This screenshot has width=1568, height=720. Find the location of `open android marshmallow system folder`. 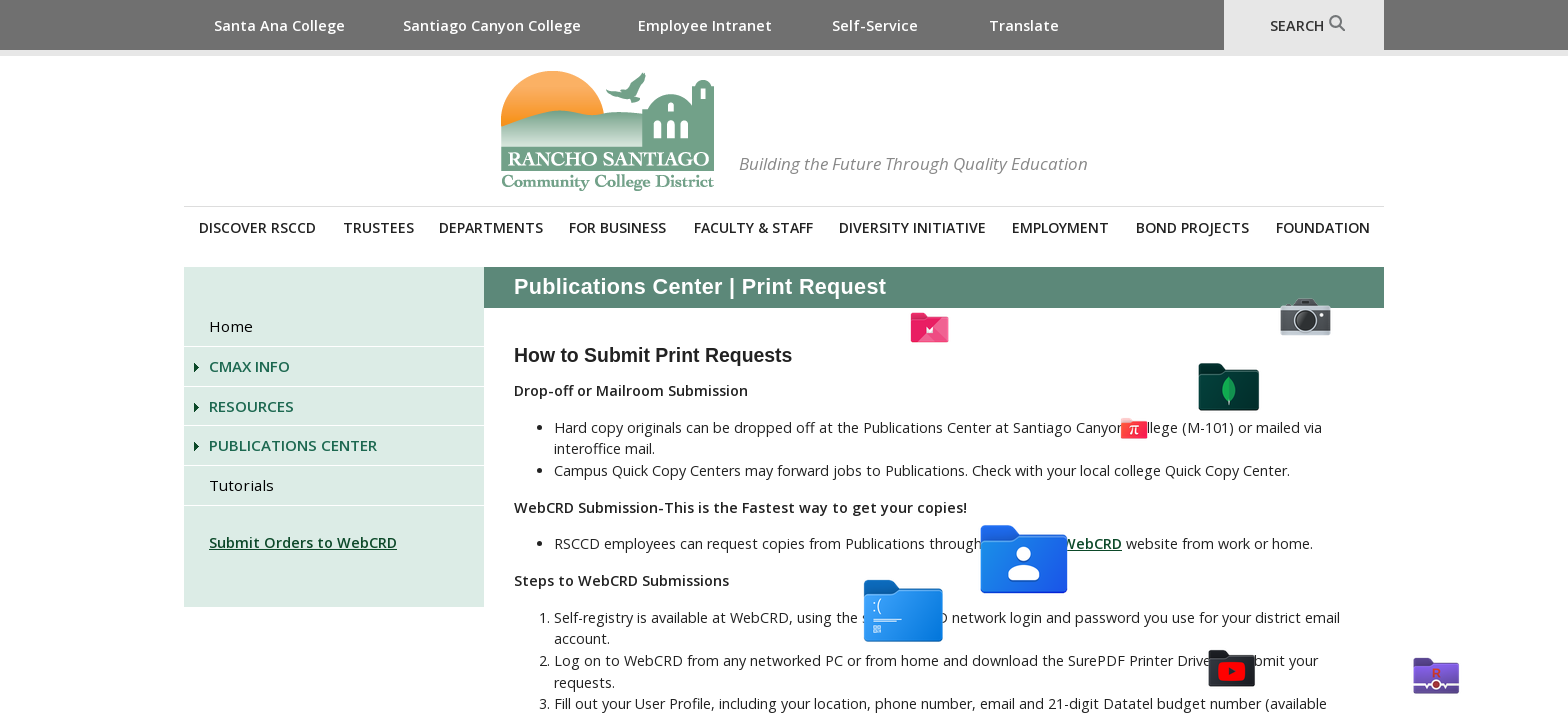

open android marshmallow system folder is located at coordinates (929, 328).